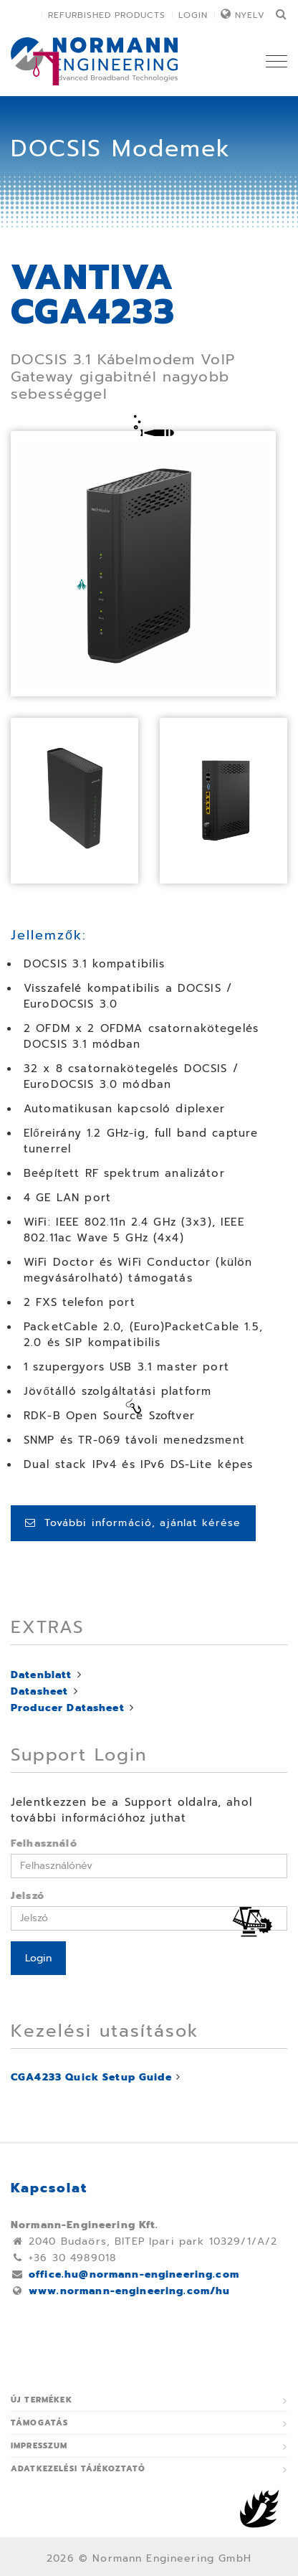  Describe the element at coordinates (252, 1921) in the screenshot. I see `bucket wheel excavator machinery icon` at that location.